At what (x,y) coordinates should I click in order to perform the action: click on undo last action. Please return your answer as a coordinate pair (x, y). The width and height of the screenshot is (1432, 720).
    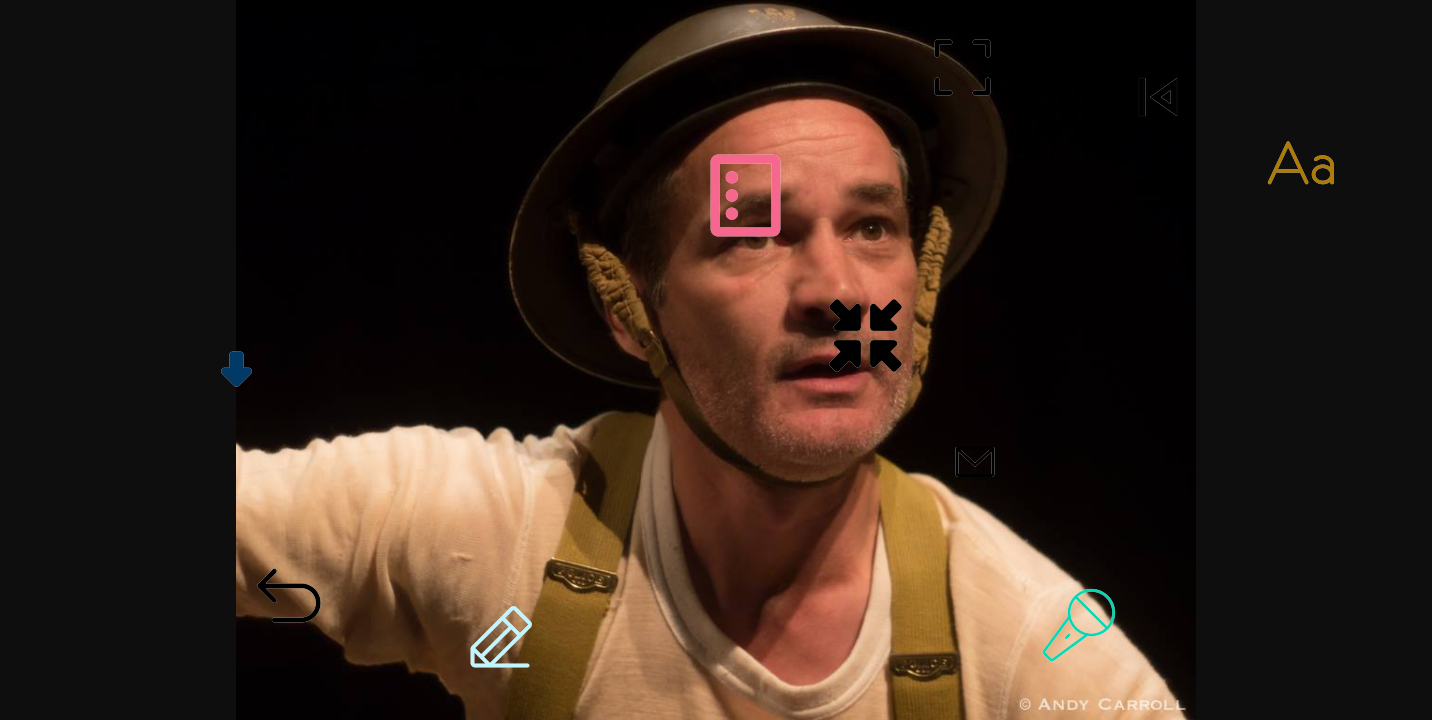
    Looking at the image, I should click on (289, 598).